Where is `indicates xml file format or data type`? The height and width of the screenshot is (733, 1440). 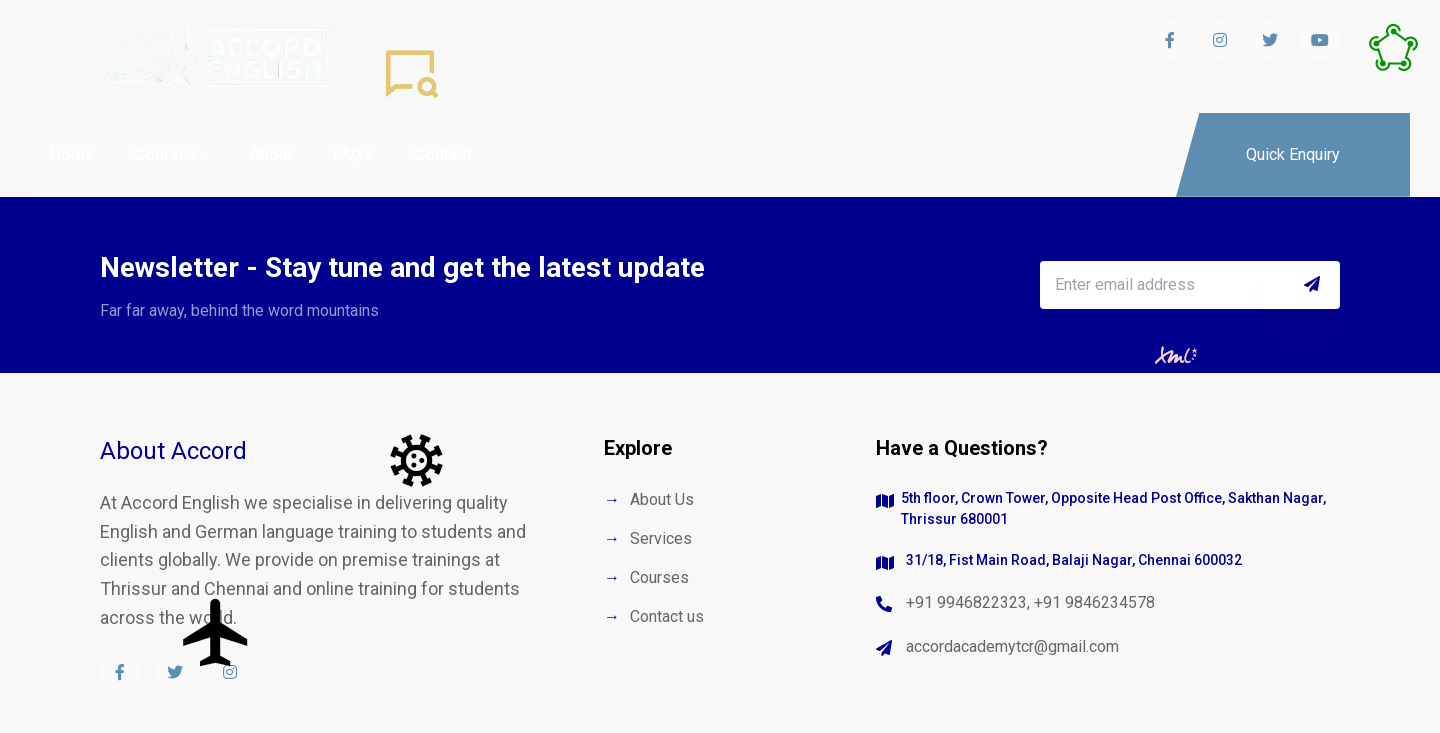 indicates xml file format or data type is located at coordinates (1176, 355).